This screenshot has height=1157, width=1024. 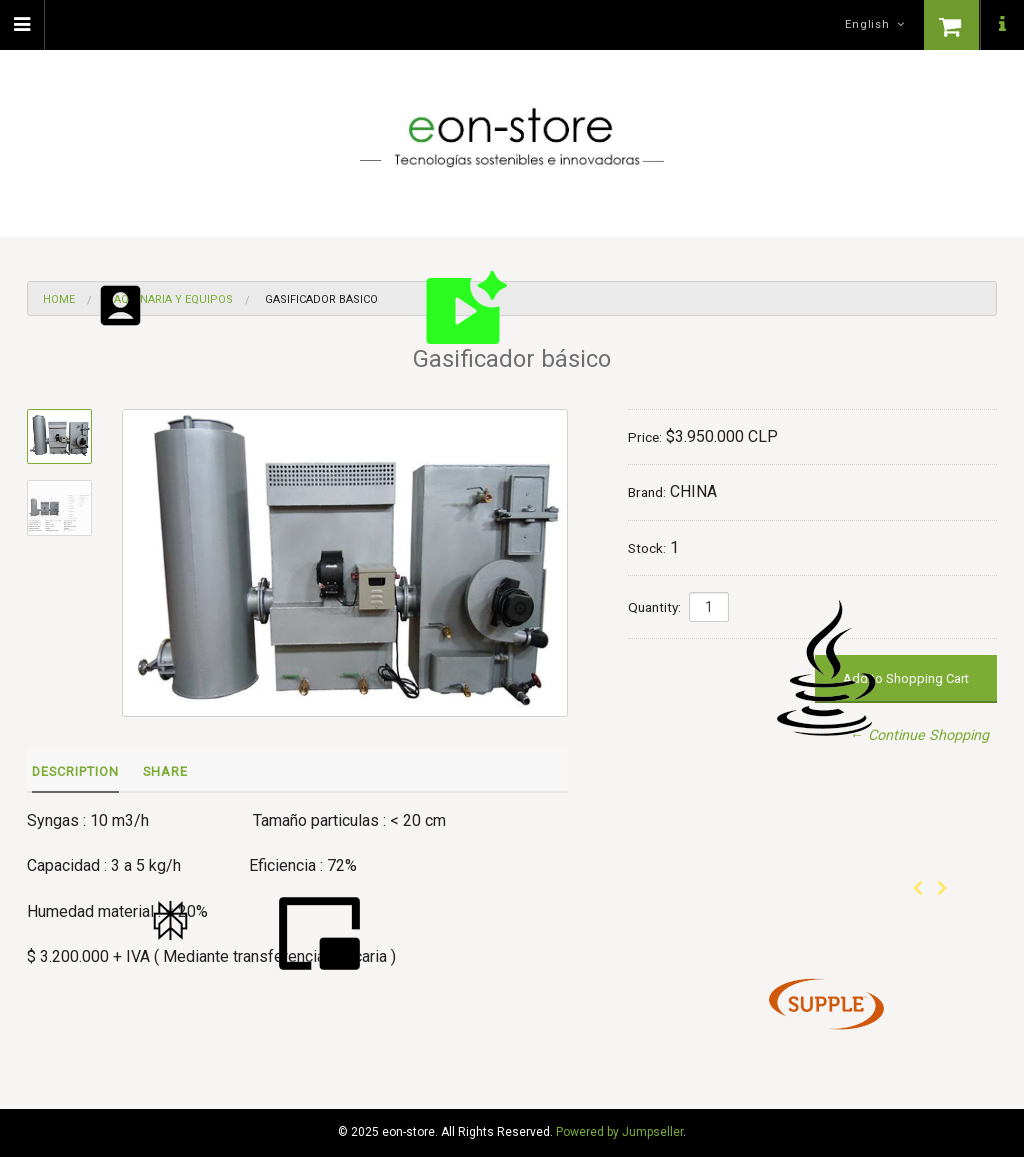 What do you see at coordinates (170, 920) in the screenshot?
I see `open the perplexity AI app` at bounding box center [170, 920].